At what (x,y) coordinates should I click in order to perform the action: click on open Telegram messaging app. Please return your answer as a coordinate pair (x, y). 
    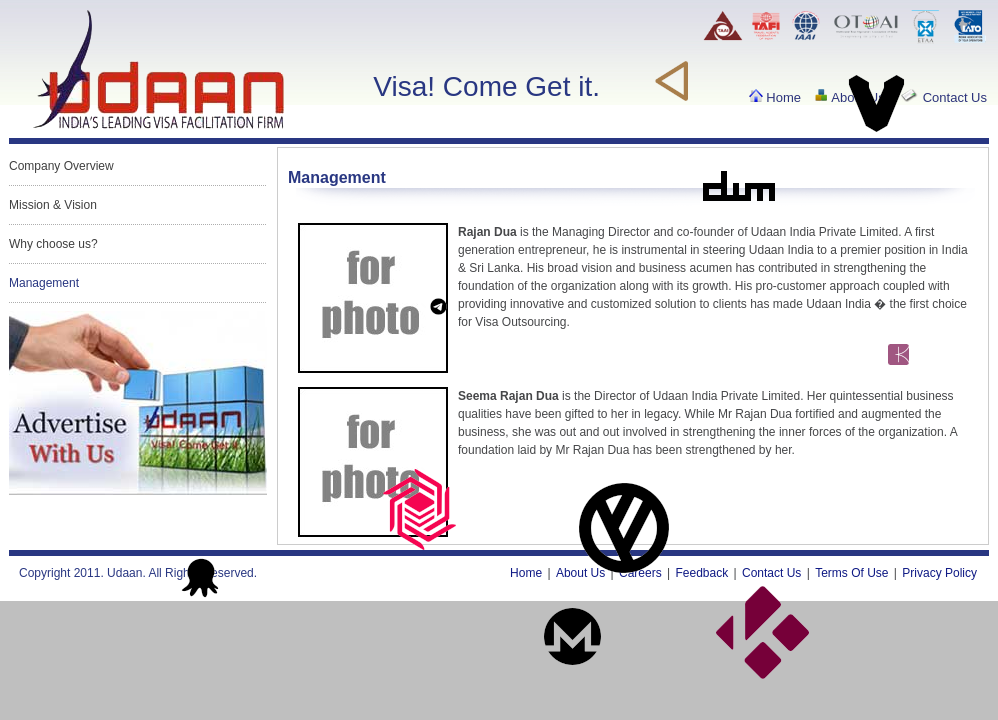
    Looking at the image, I should click on (438, 306).